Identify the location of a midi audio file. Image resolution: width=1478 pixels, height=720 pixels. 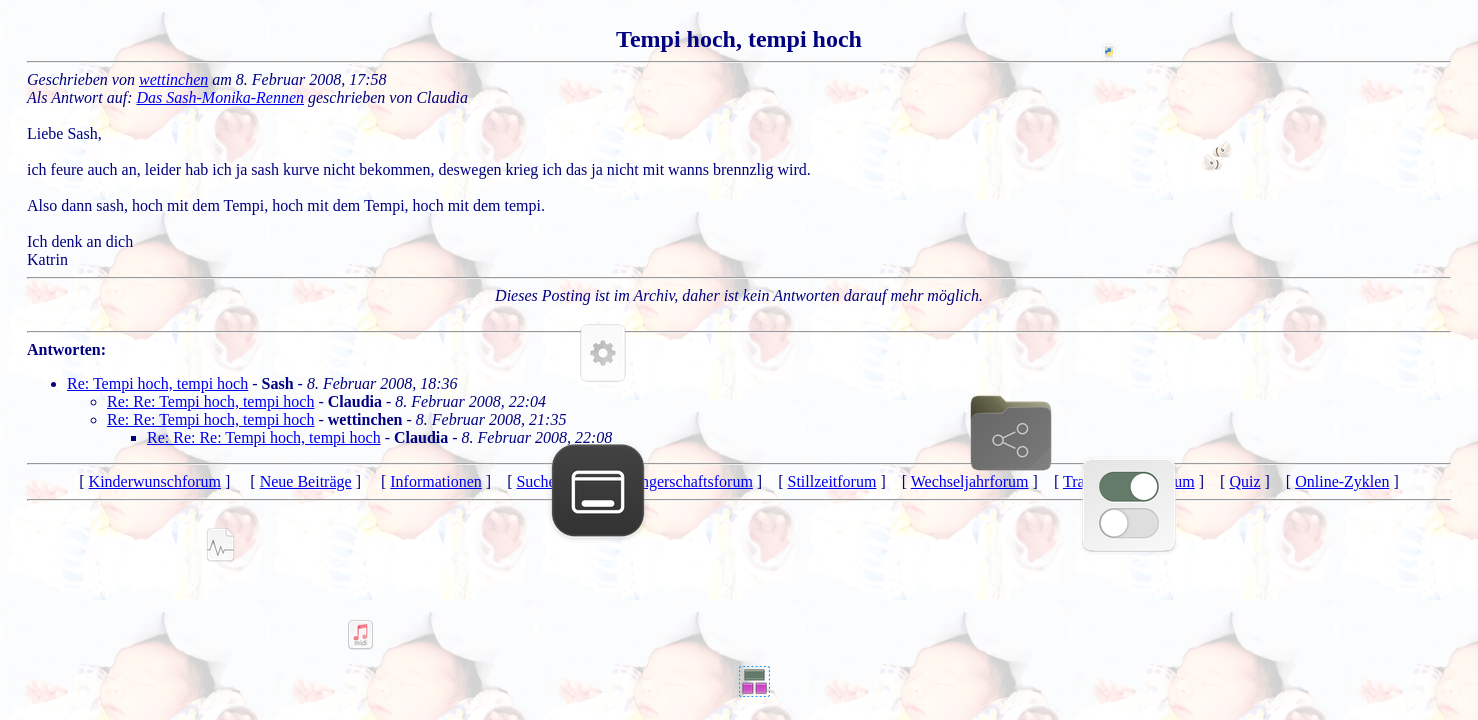
(360, 634).